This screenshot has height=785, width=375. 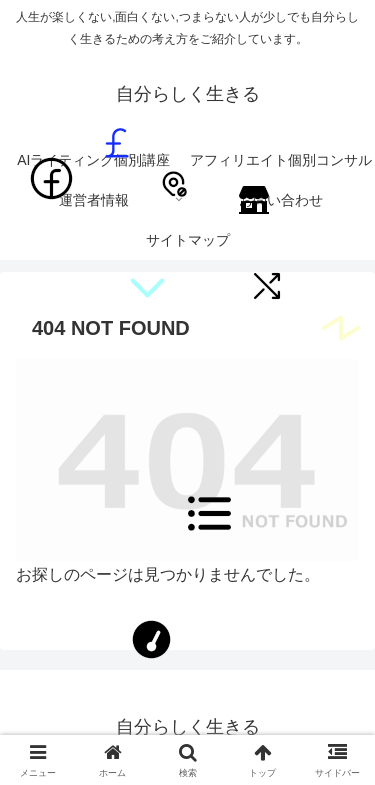 I want to click on browse or access the marketplace, so click(x=254, y=200).